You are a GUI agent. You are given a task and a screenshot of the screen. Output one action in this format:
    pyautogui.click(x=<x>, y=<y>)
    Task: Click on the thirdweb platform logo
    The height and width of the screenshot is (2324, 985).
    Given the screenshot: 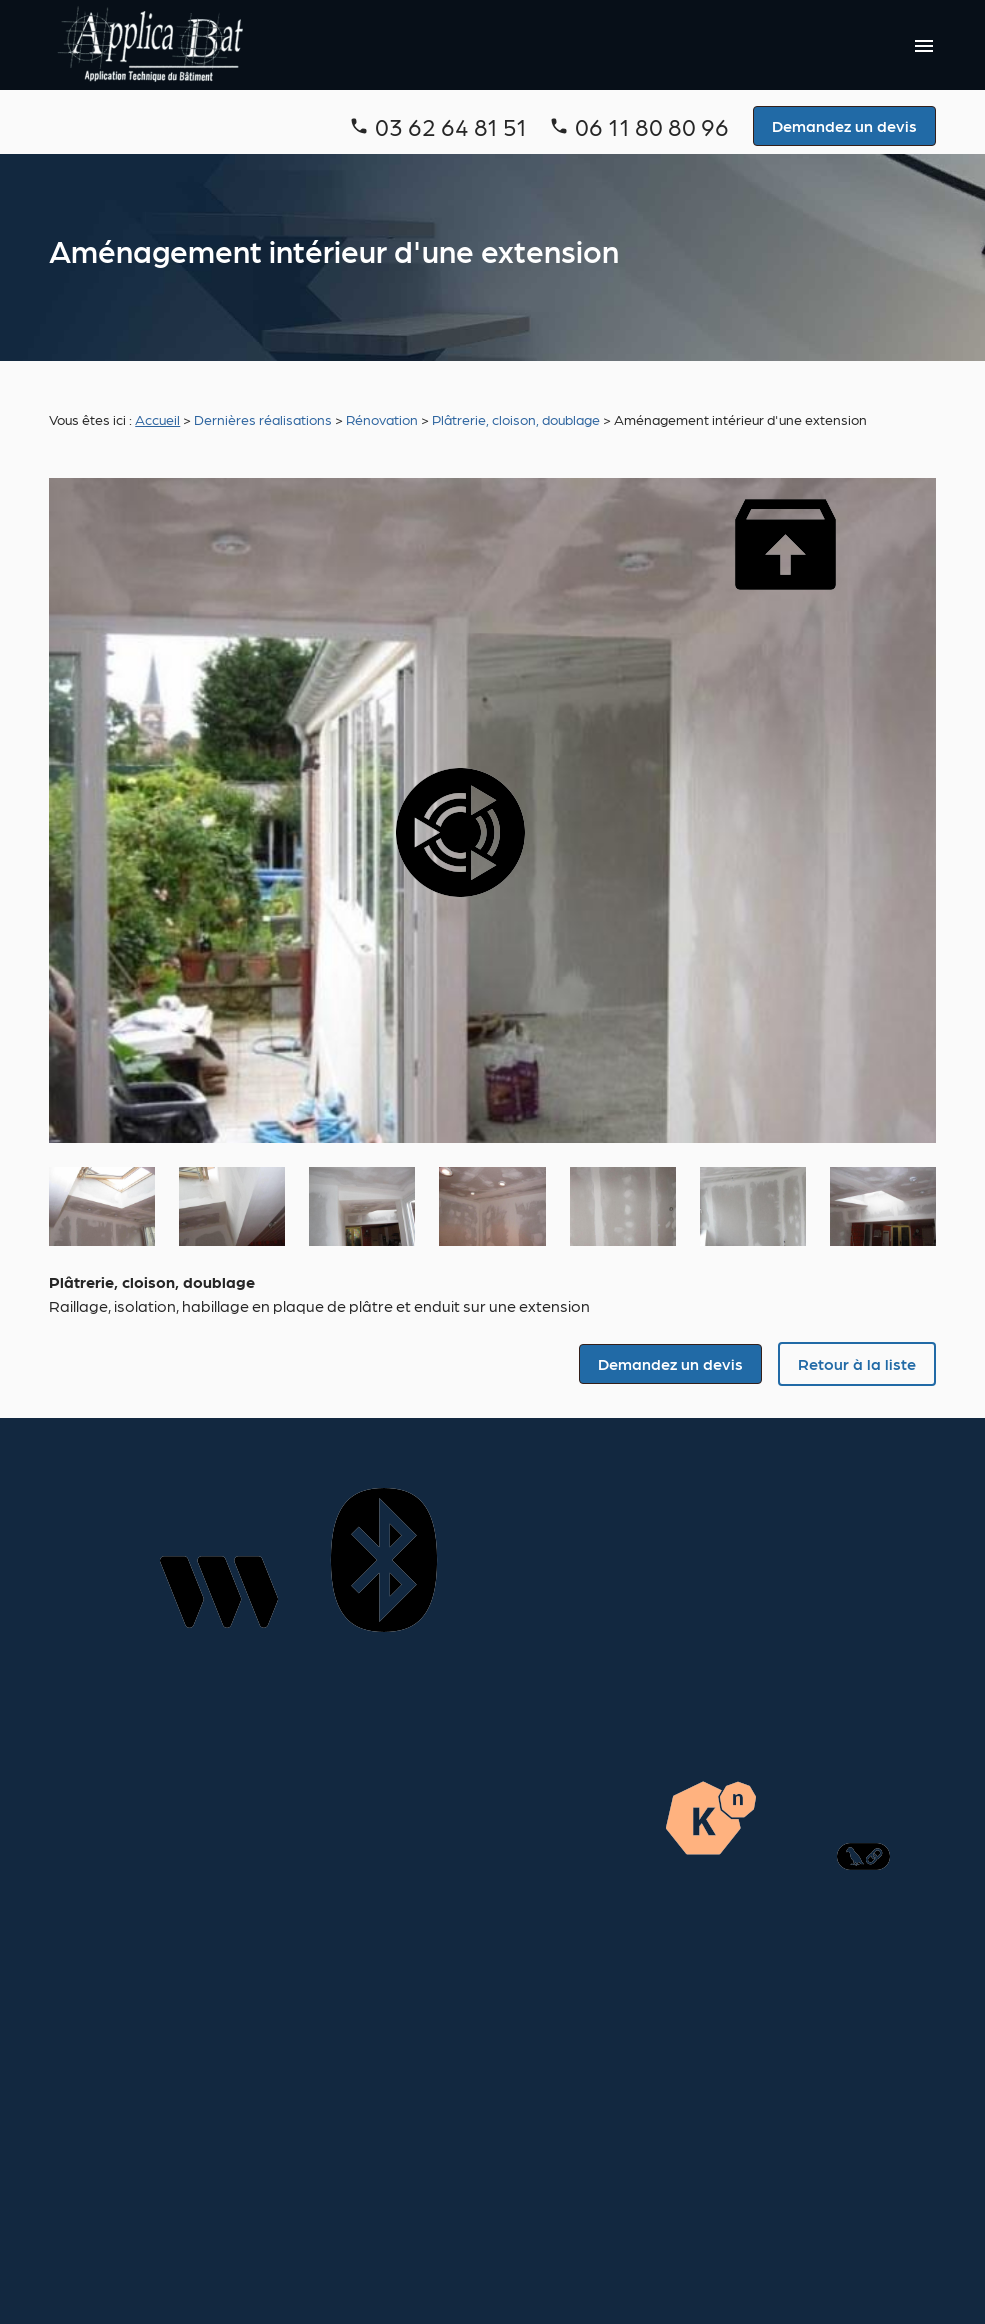 What is the action you would take?
    pyautogui.click(x=219, y=1592)
    